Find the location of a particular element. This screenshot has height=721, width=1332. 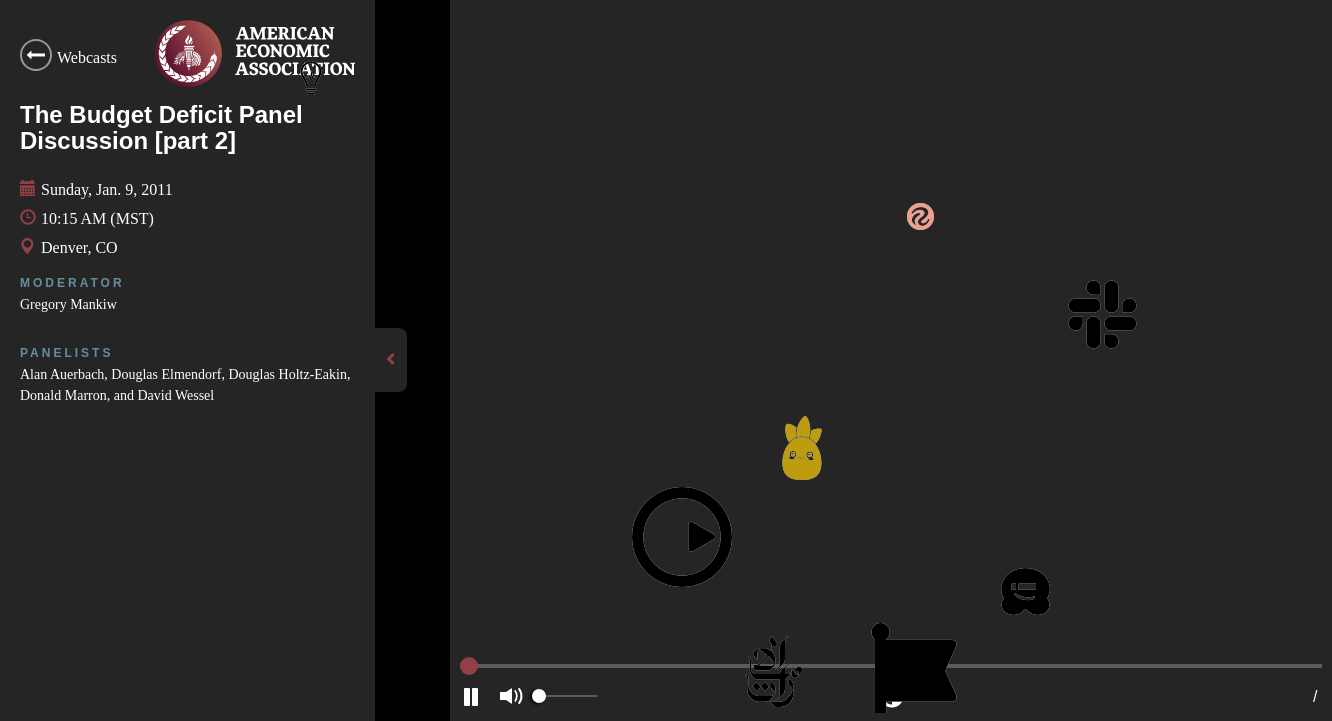

emirates airline logo is located at coordinates (773, 671).